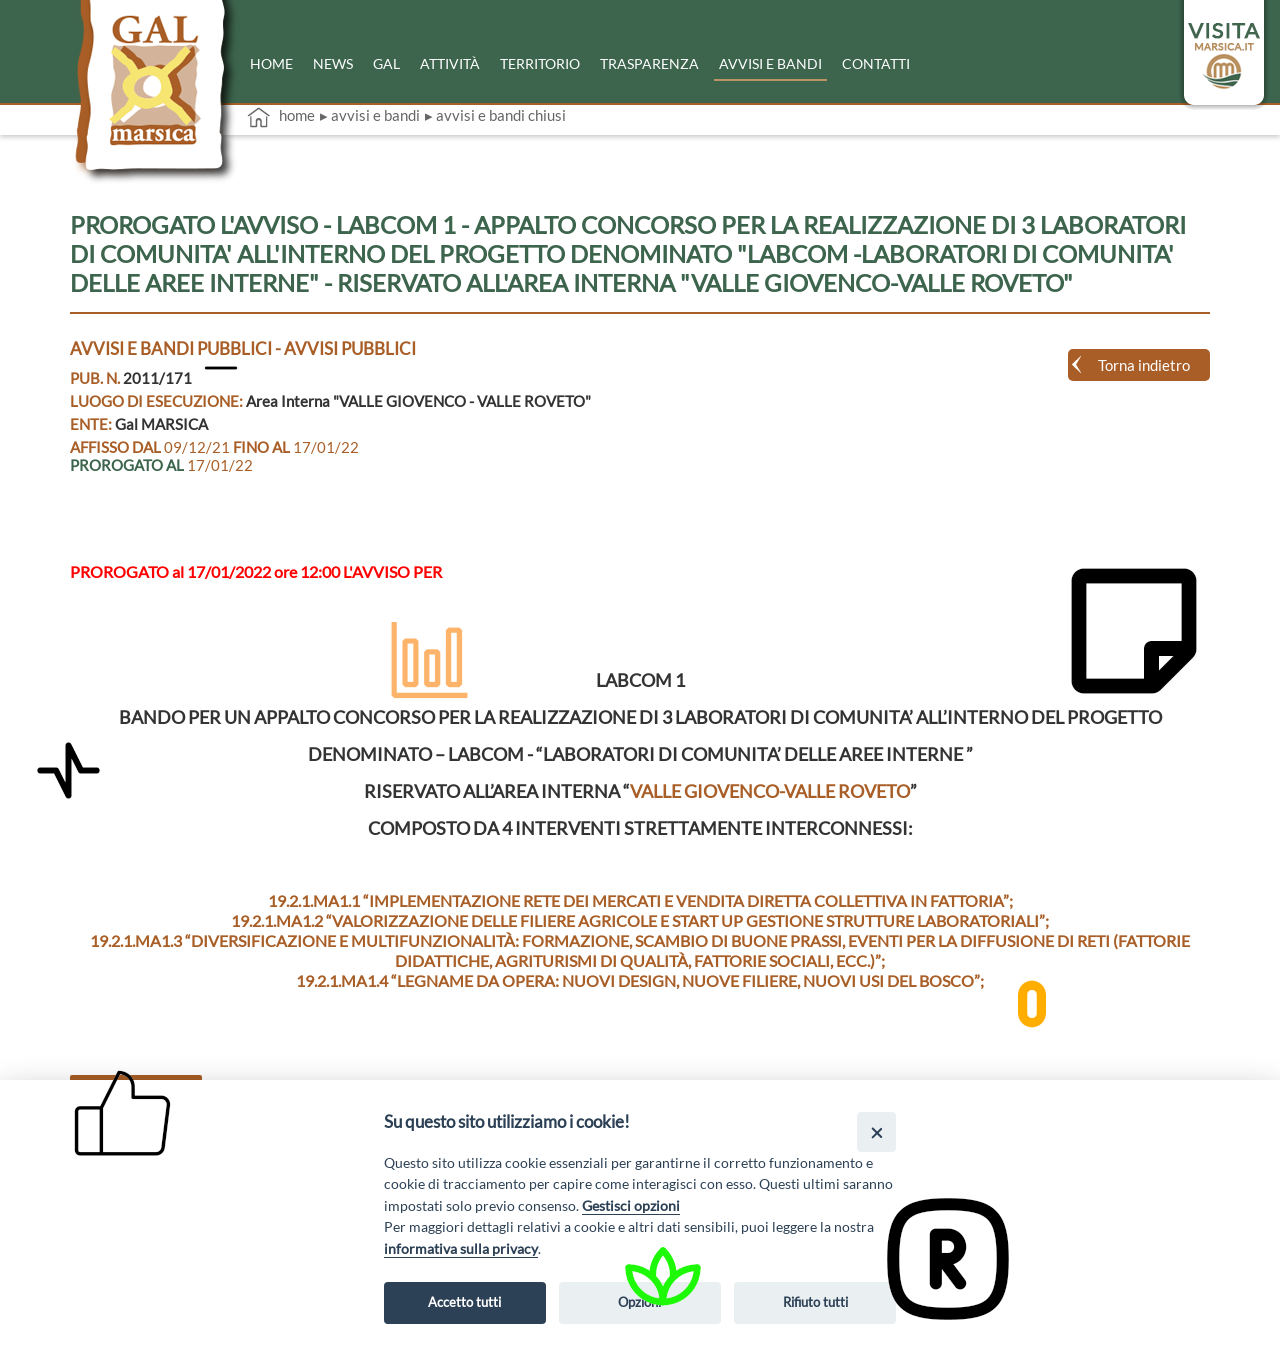 This screenshot has height=1356, width=1280. I want to click on view analytics or statistics, so click(429, 665).